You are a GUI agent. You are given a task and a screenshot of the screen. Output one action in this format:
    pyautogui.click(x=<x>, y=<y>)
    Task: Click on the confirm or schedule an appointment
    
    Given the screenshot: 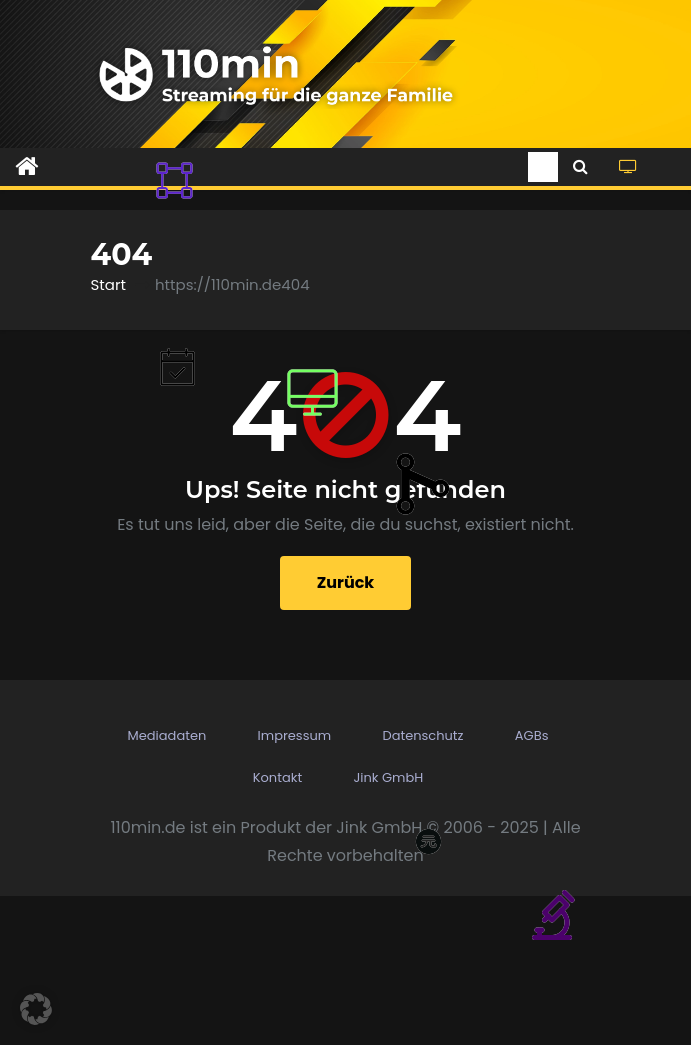 What is the action you would take?
    pyautogui.click(x=177, y=368)
    